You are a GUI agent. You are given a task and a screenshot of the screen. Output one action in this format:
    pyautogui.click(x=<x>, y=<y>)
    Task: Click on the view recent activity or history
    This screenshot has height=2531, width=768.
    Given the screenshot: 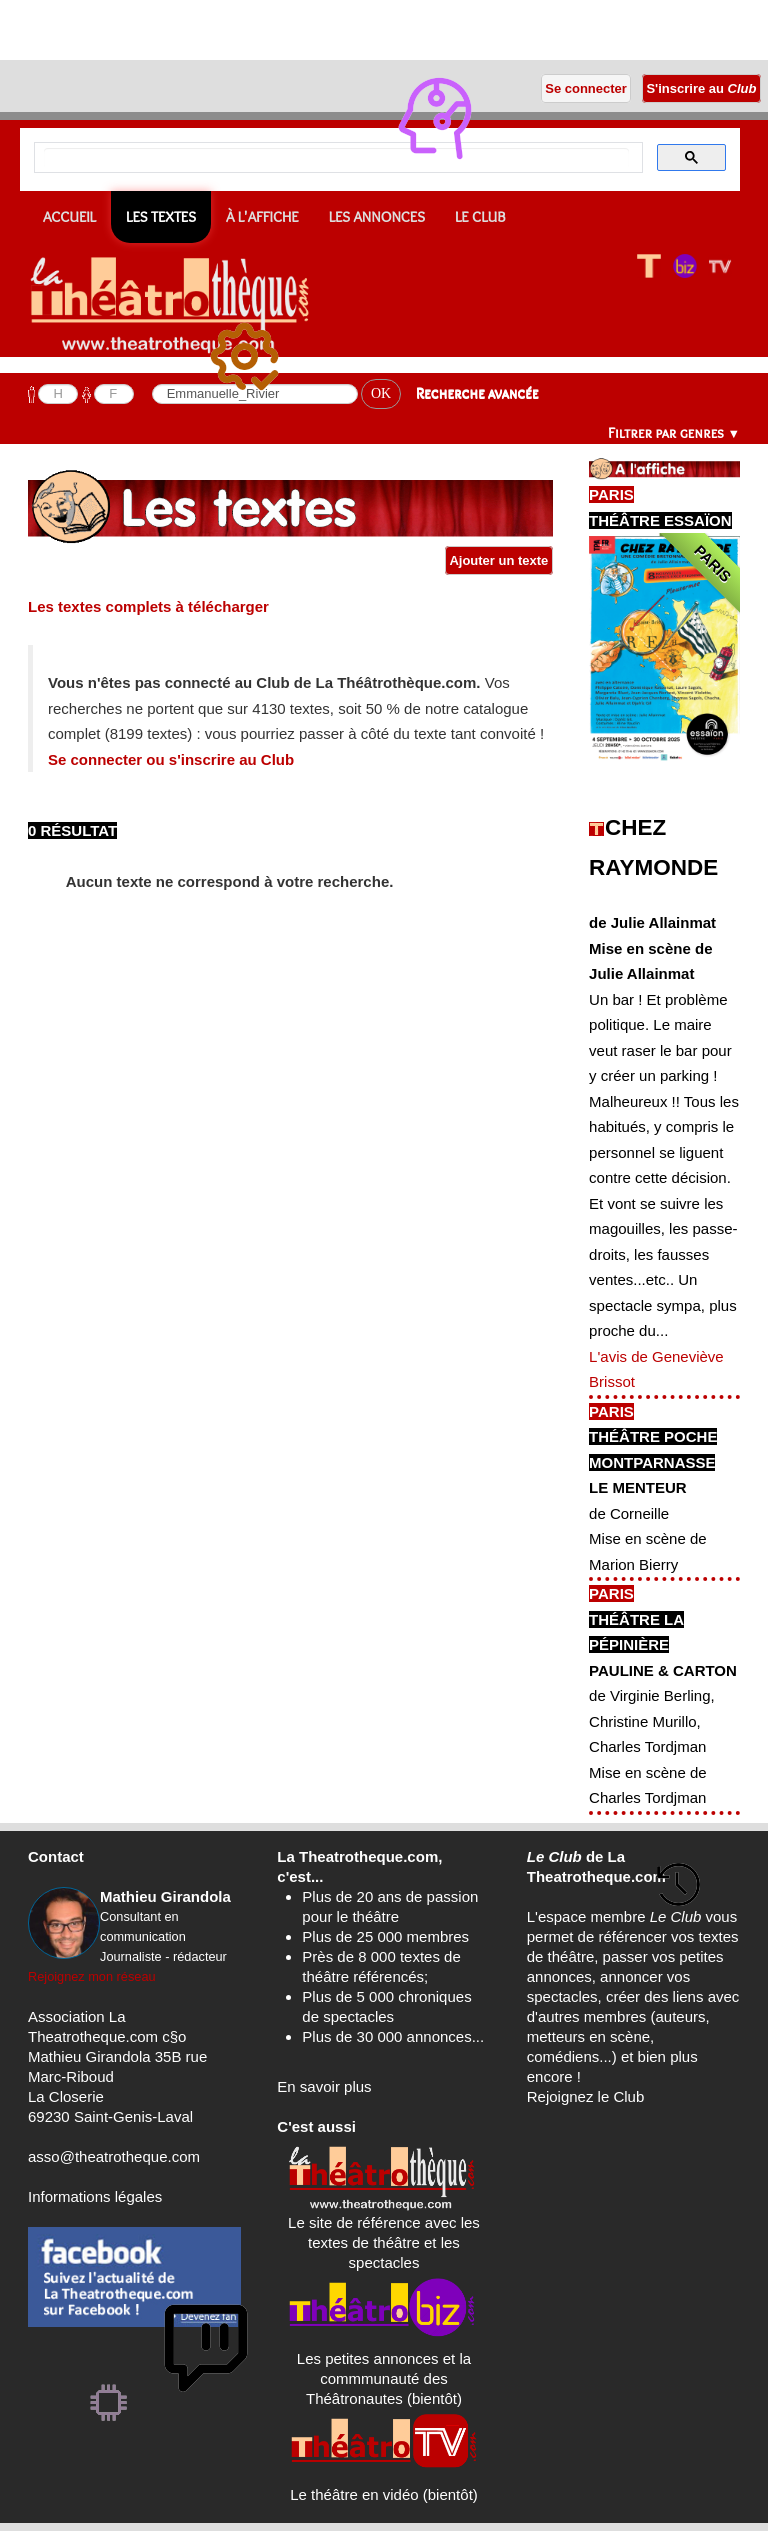 What is the action you would take?
    pyautogui.click(x=678, y=1884)
    